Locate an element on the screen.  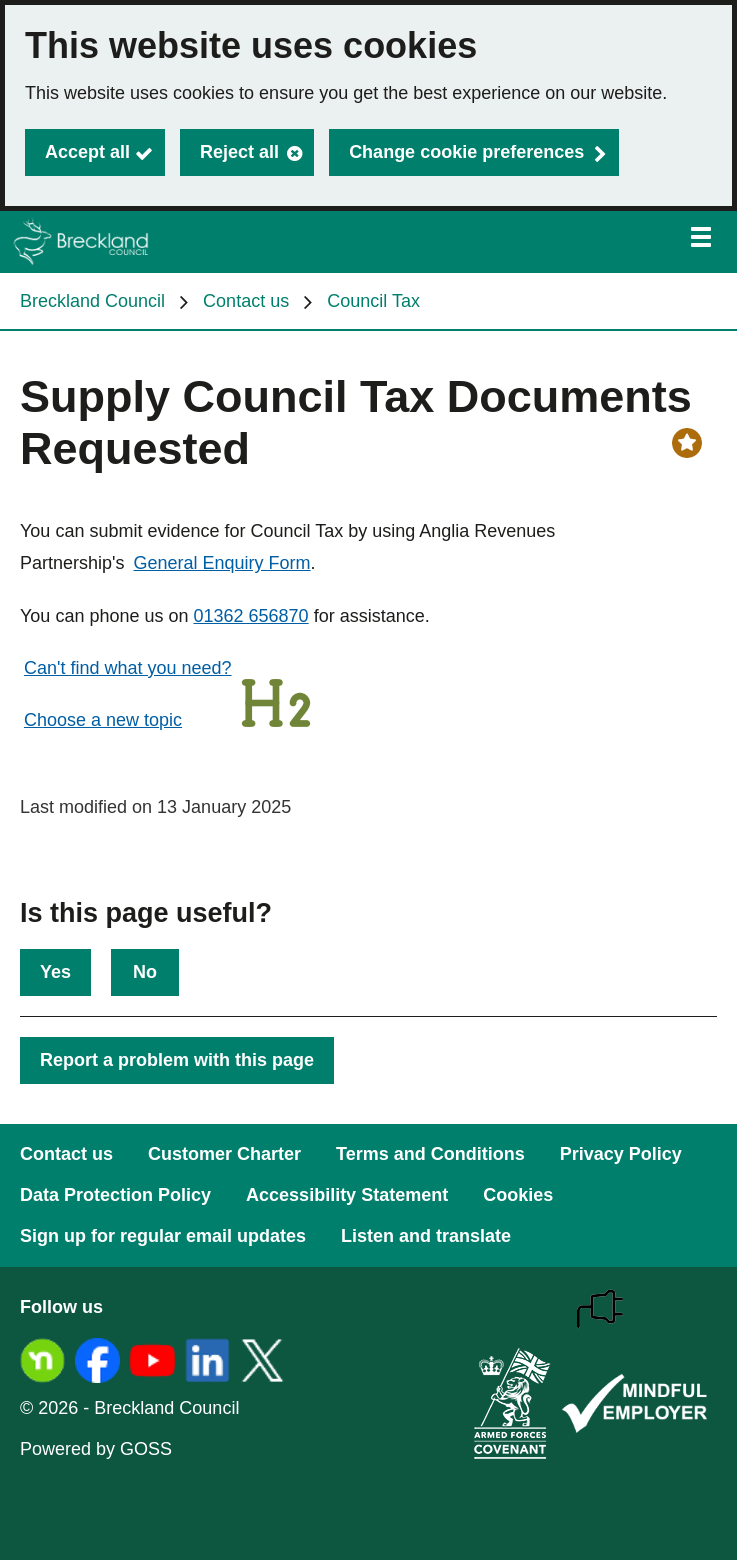
format text as heading level 2 is located at coordinates (276, 703).